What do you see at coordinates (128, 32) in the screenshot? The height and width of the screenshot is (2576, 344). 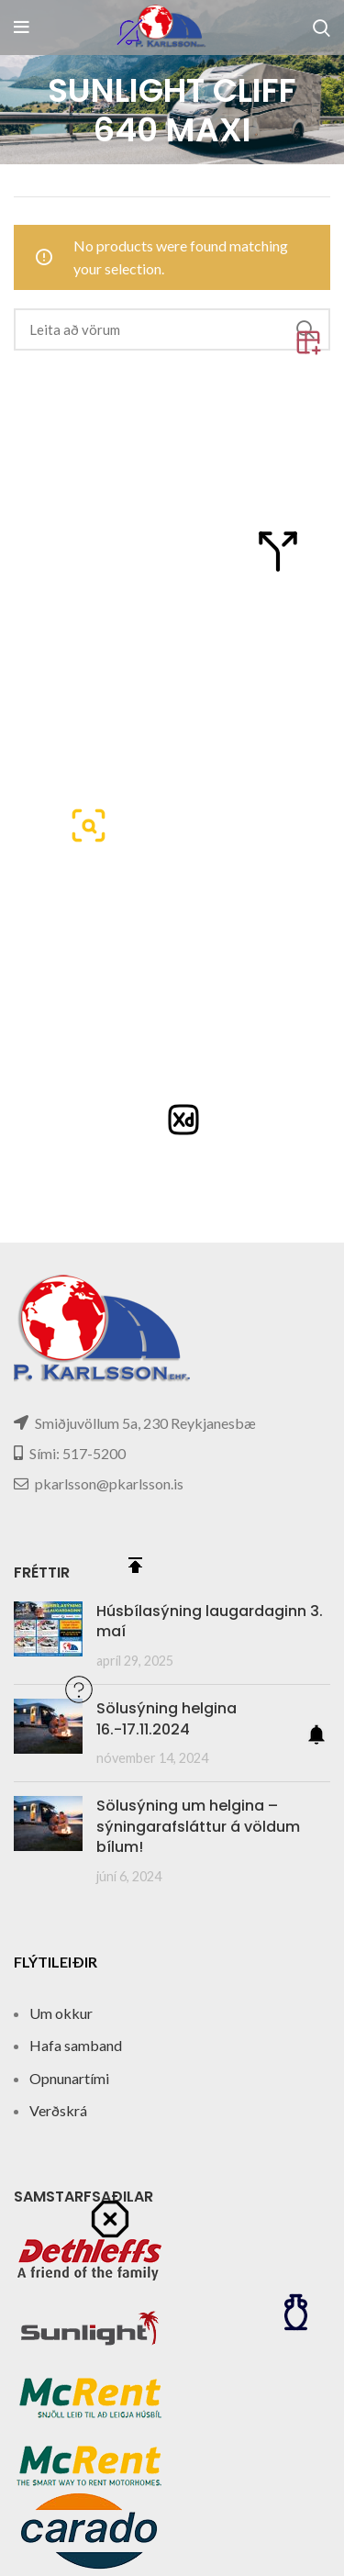 I see `mute notifications` at bounding box center [128, 32].